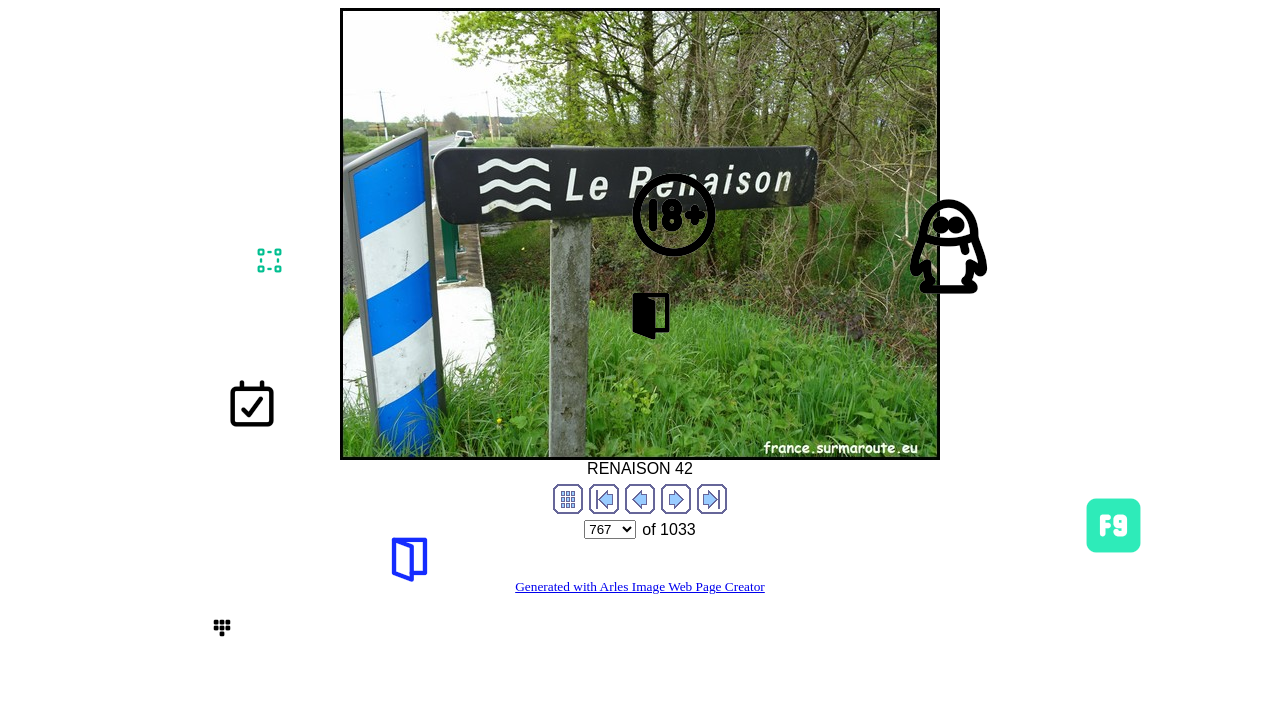 The height and width of the screenshot is (720, 1280). I want to click on switch to dual-screen or split view mode, so click(409, 557).